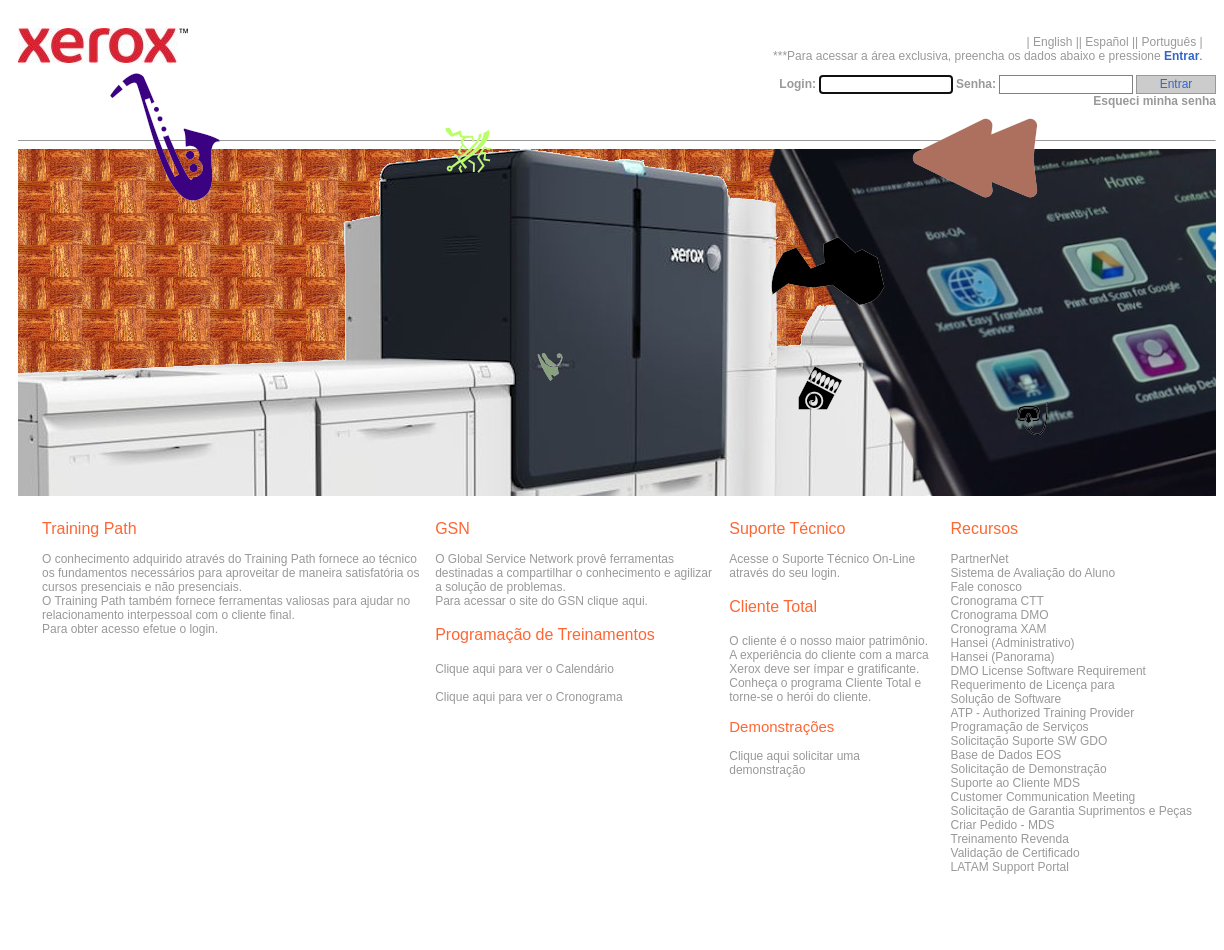 The image size is (1224, 950). Describe the element at coordinates (820, 387) in the screenshot. I see `fire or flame-related tools in a survival game` at that location.